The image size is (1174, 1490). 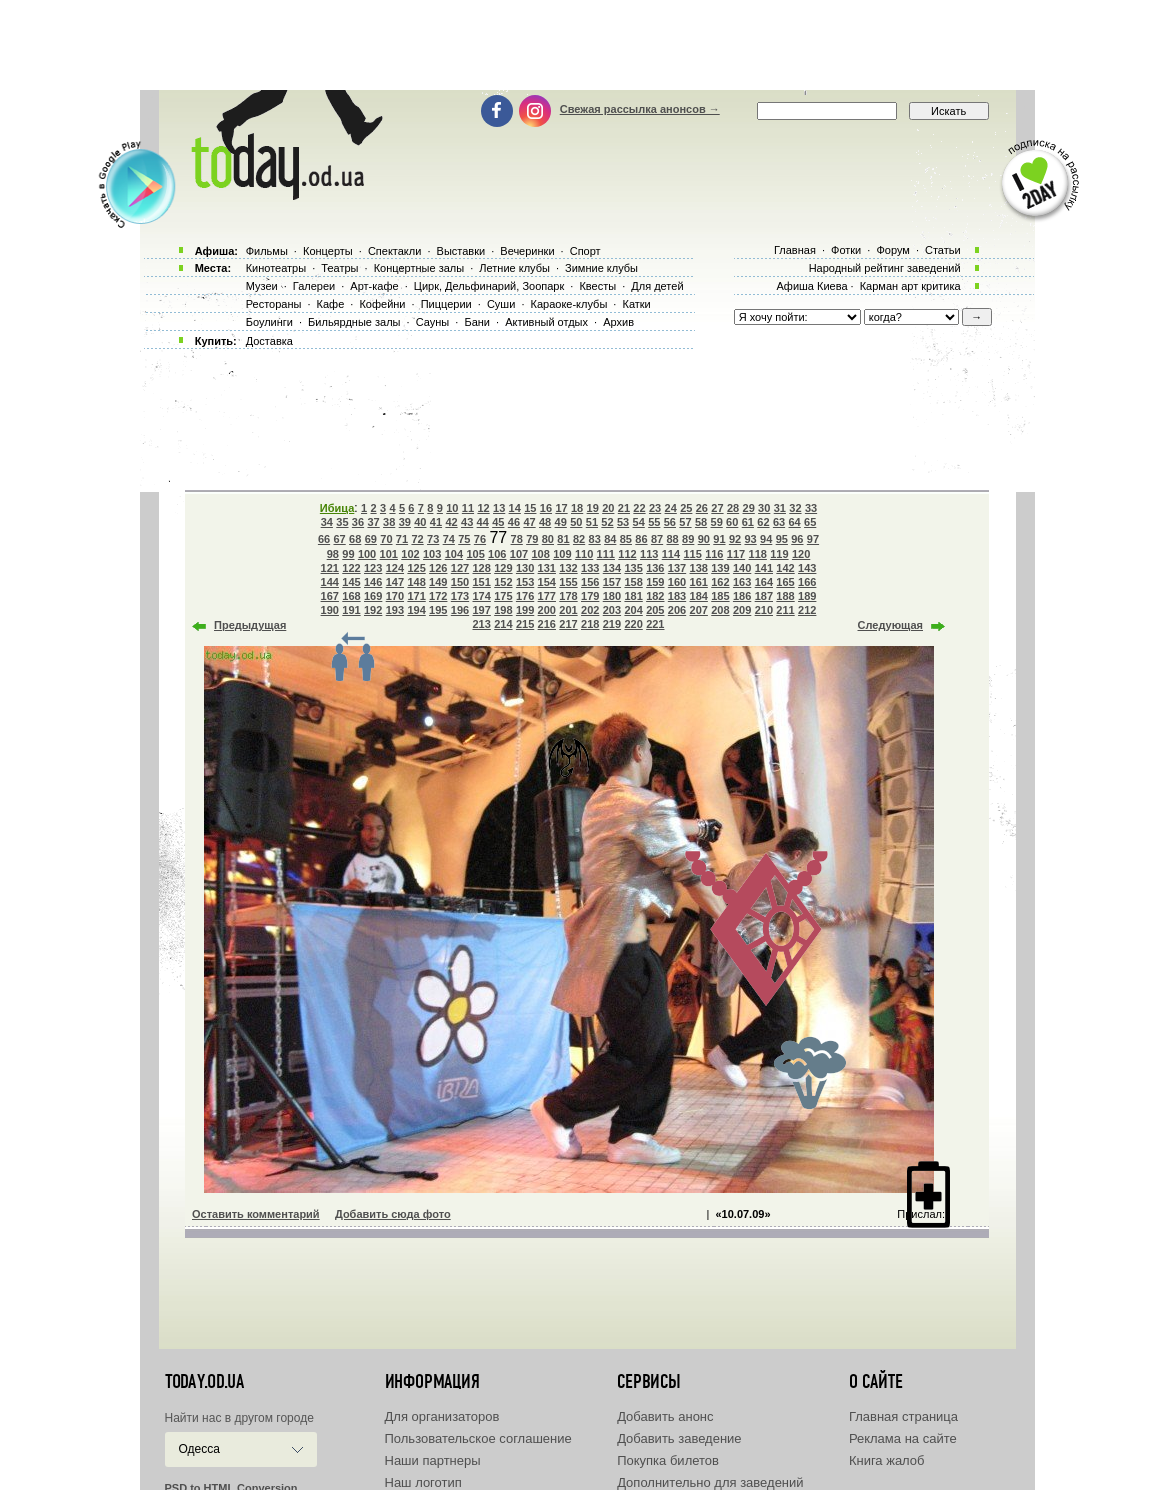 What do you see at coordinates (928, 1194) in the screenshot?
I see `add battery or enable battery saver mode` at bounding box center [928, 1194].